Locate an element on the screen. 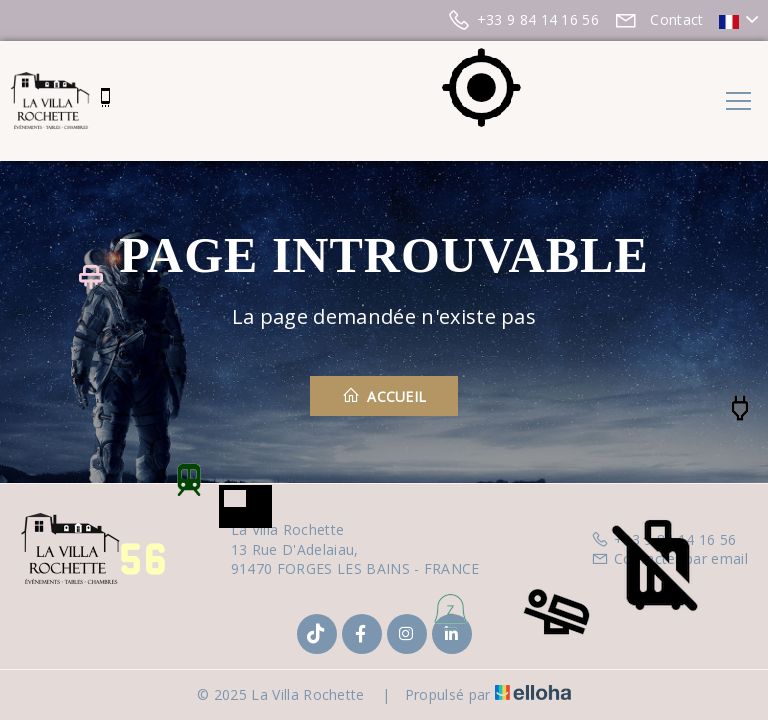 The height and width of the screenshot is (720, 768). indicates device is charging or connected to power is located at coordinates (740, 408).